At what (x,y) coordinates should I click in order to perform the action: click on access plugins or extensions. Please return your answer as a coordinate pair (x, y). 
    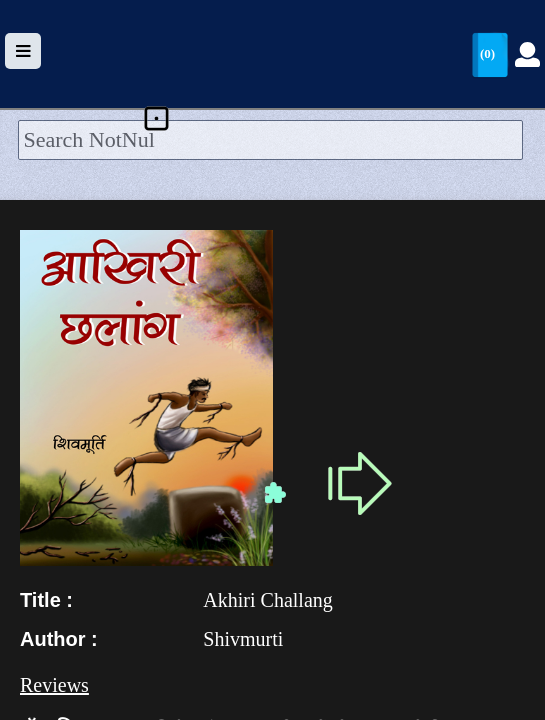
    Looking at the image, I should click on (275, 492).